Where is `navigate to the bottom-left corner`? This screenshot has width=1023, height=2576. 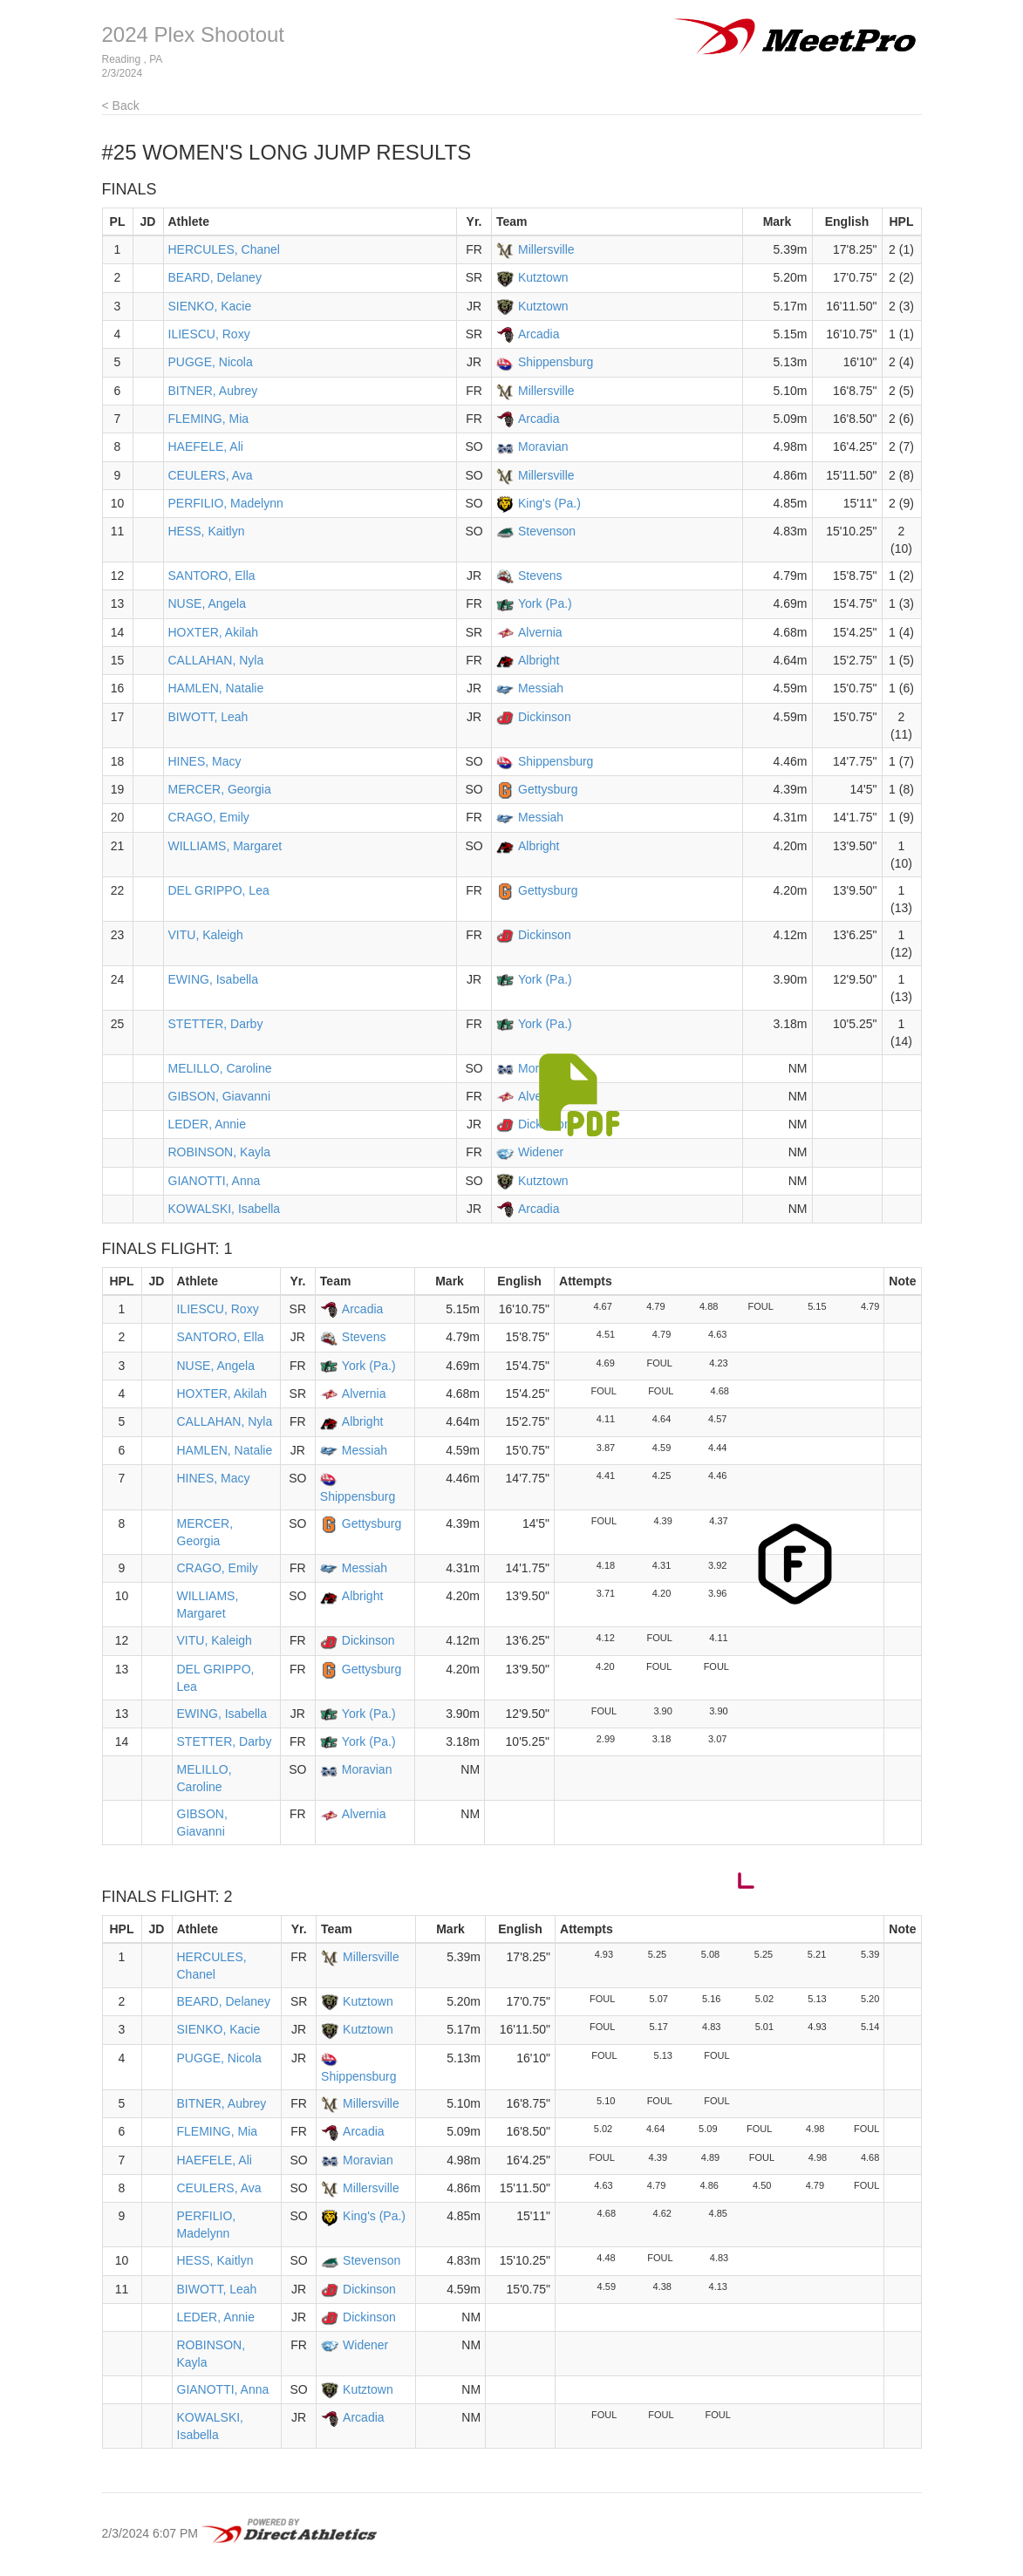 navigate to the bottom-left corner is located at coordinates (746, 1880).